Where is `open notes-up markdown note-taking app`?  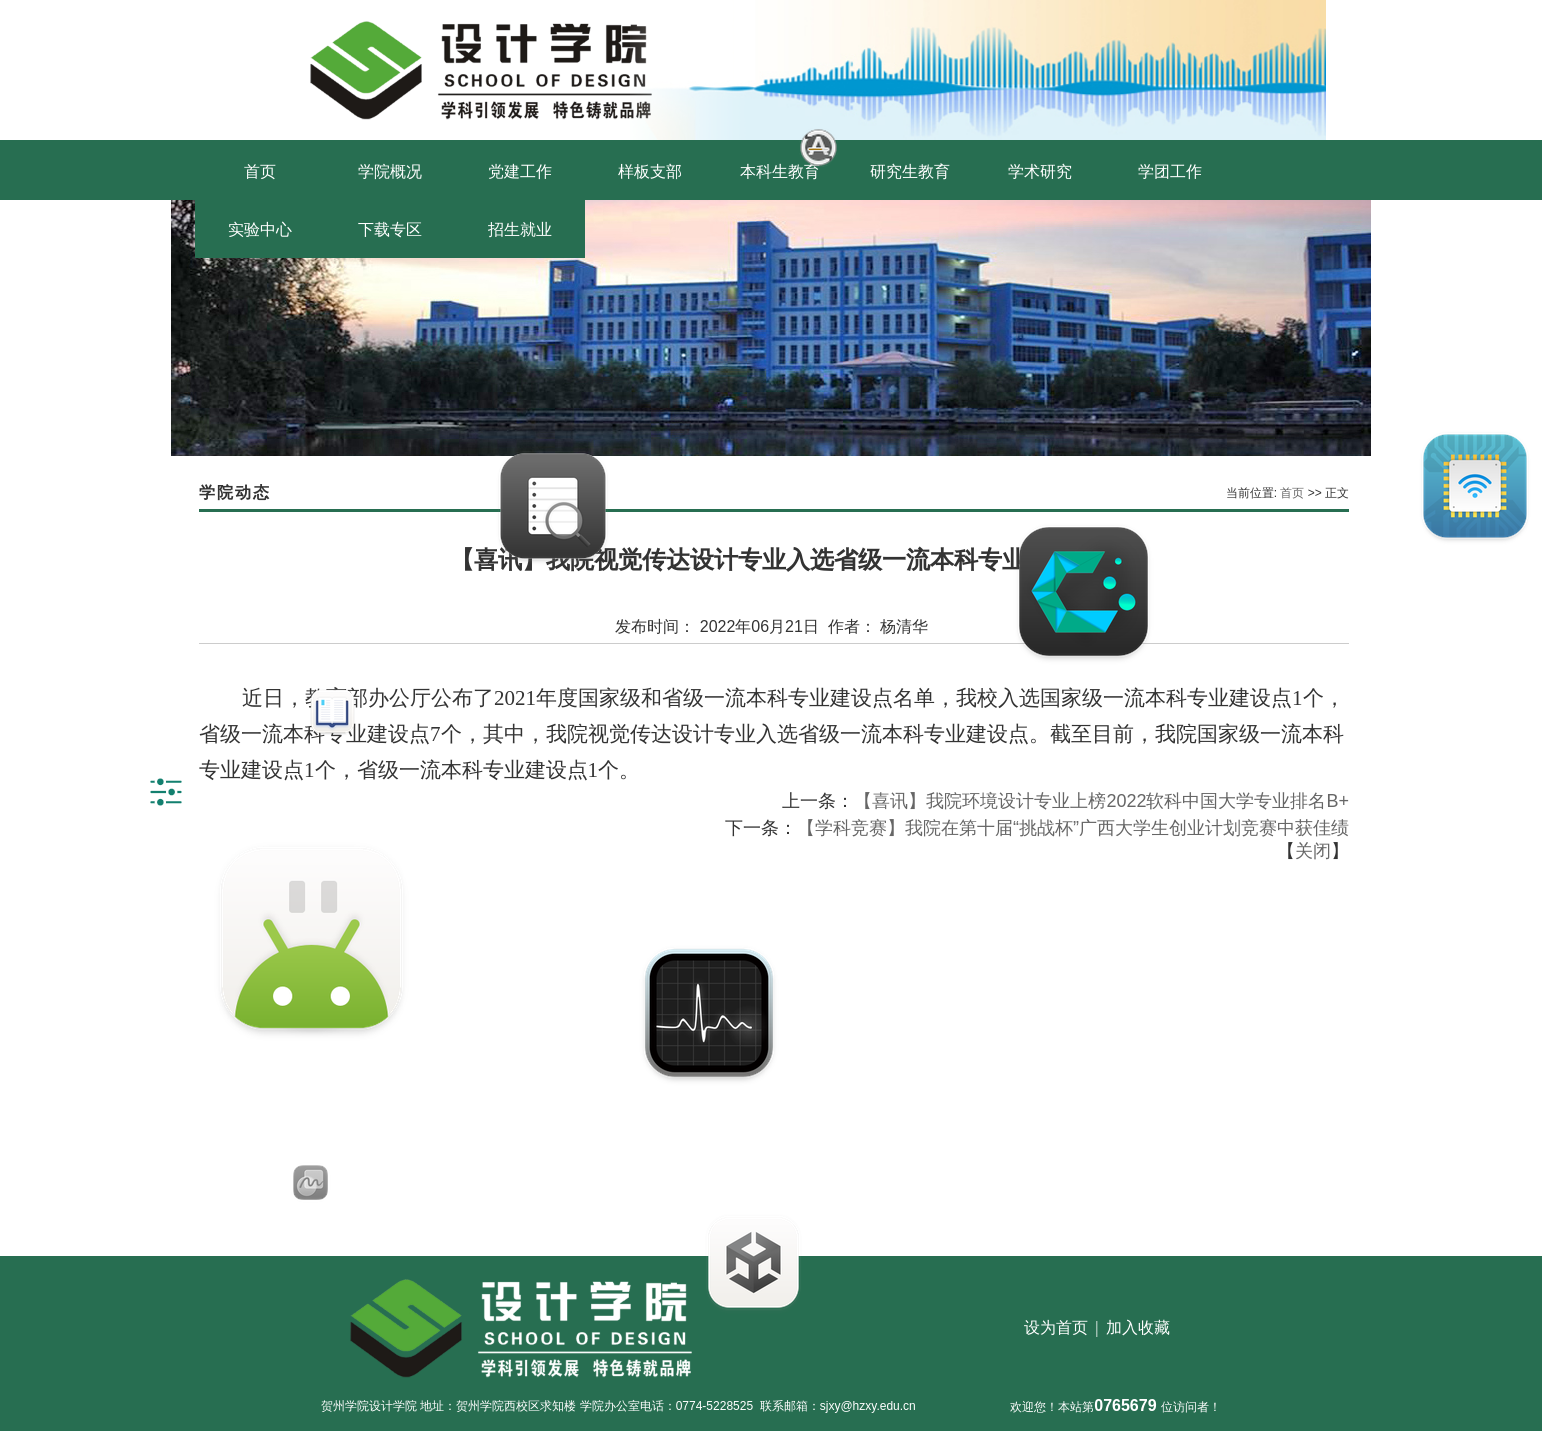
open notes-up markdown note-taking app is located at coordinates (332, 711).